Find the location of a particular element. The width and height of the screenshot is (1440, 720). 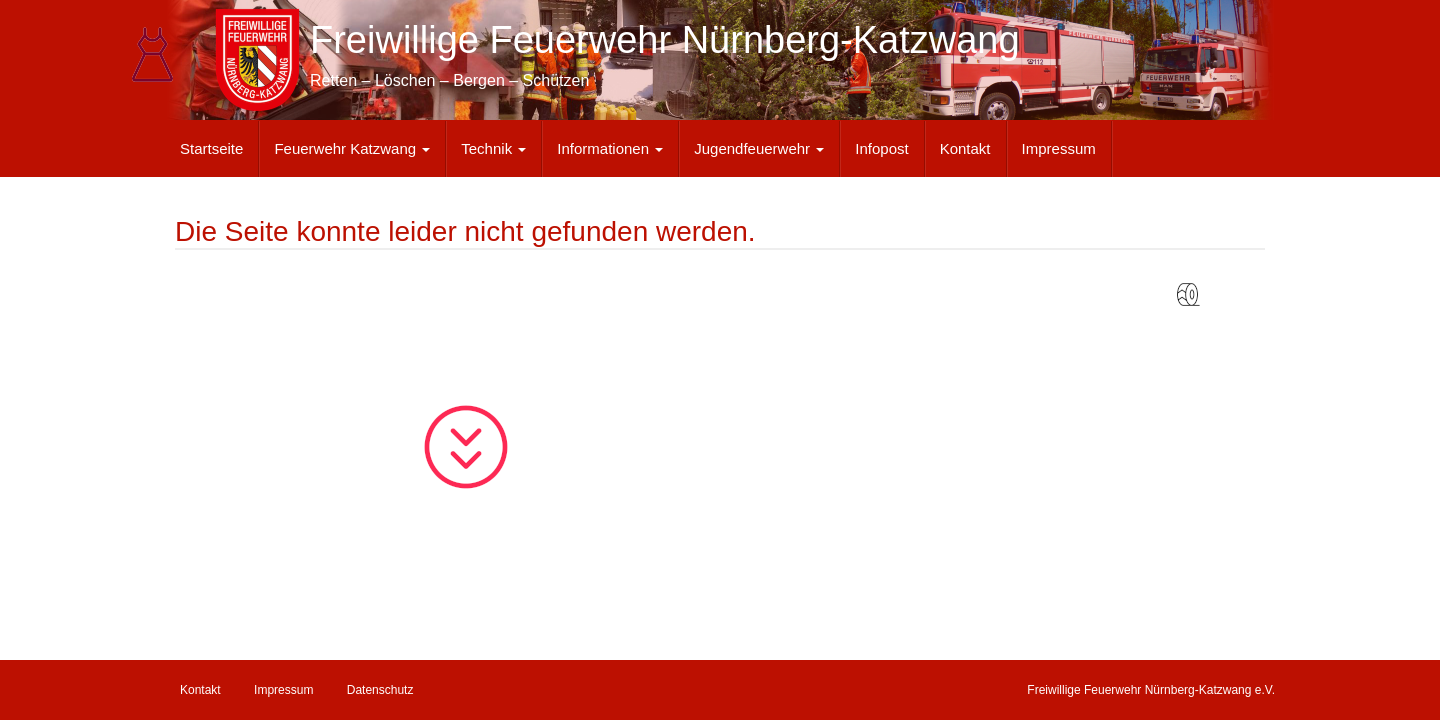

browse women's clothing is located at coordinates (152, 57).